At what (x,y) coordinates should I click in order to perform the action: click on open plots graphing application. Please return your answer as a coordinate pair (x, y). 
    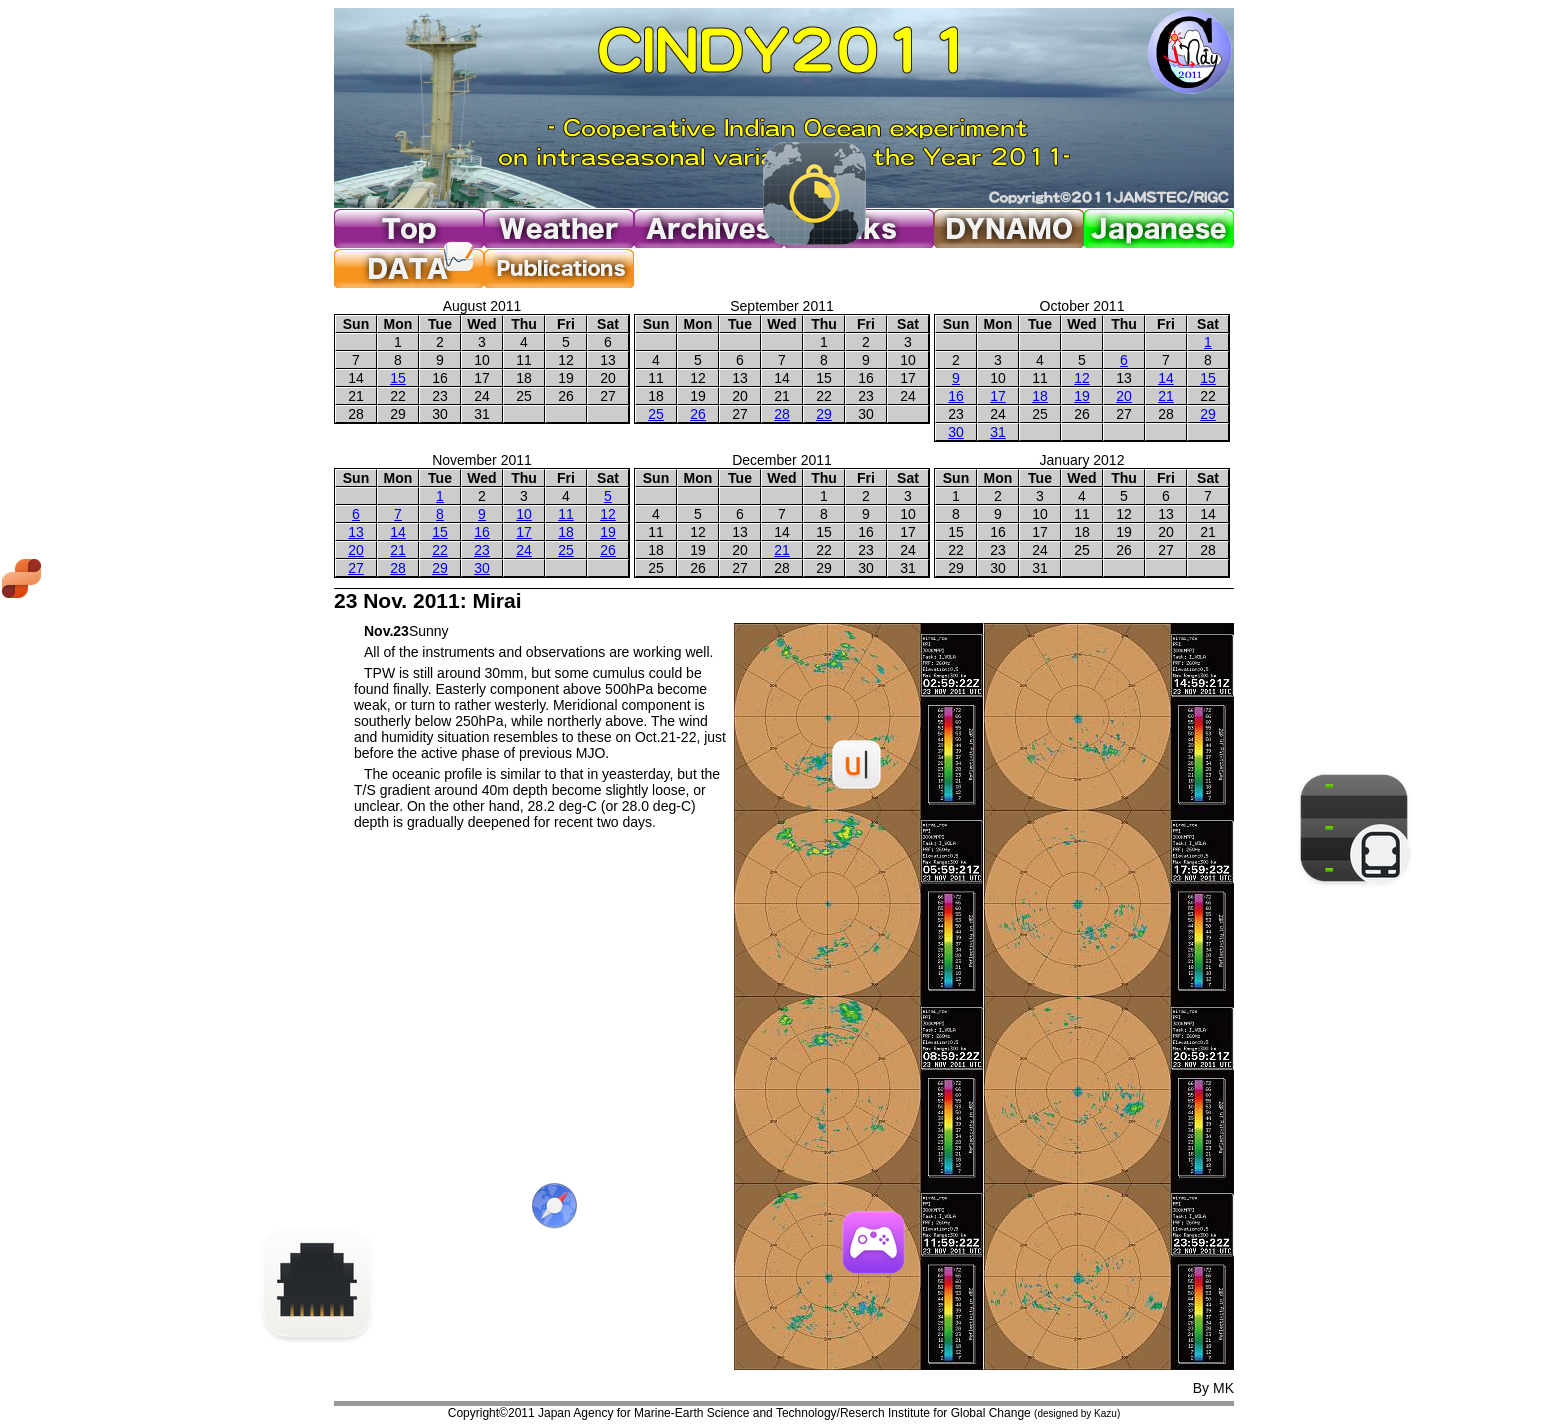
    Looking at the image, I should click on (458, 256).